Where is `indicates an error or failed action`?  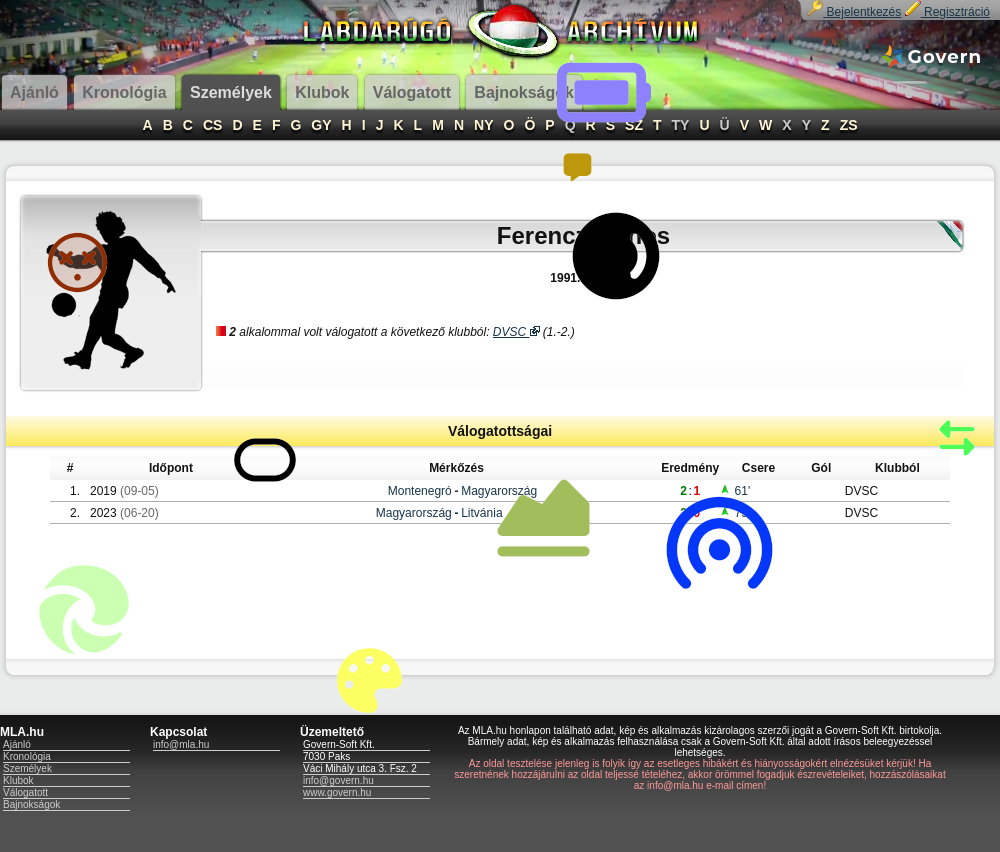 indicates an error or failed action is located at coordinates (77, 262).